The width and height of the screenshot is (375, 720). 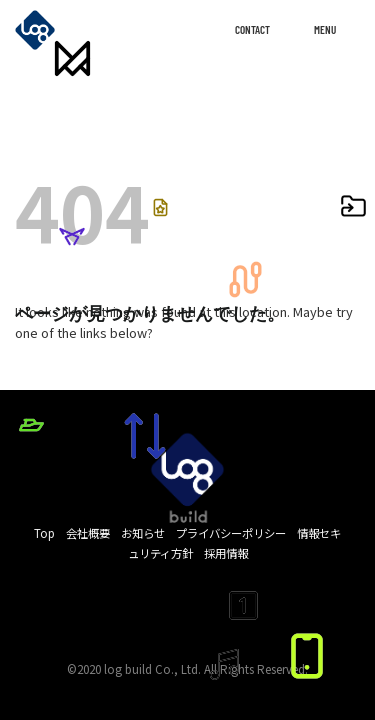 What do you see at coordinates (31, 424) in the screenshot?
I see `access boat rental or marina services` at bounding box center [31, 424].